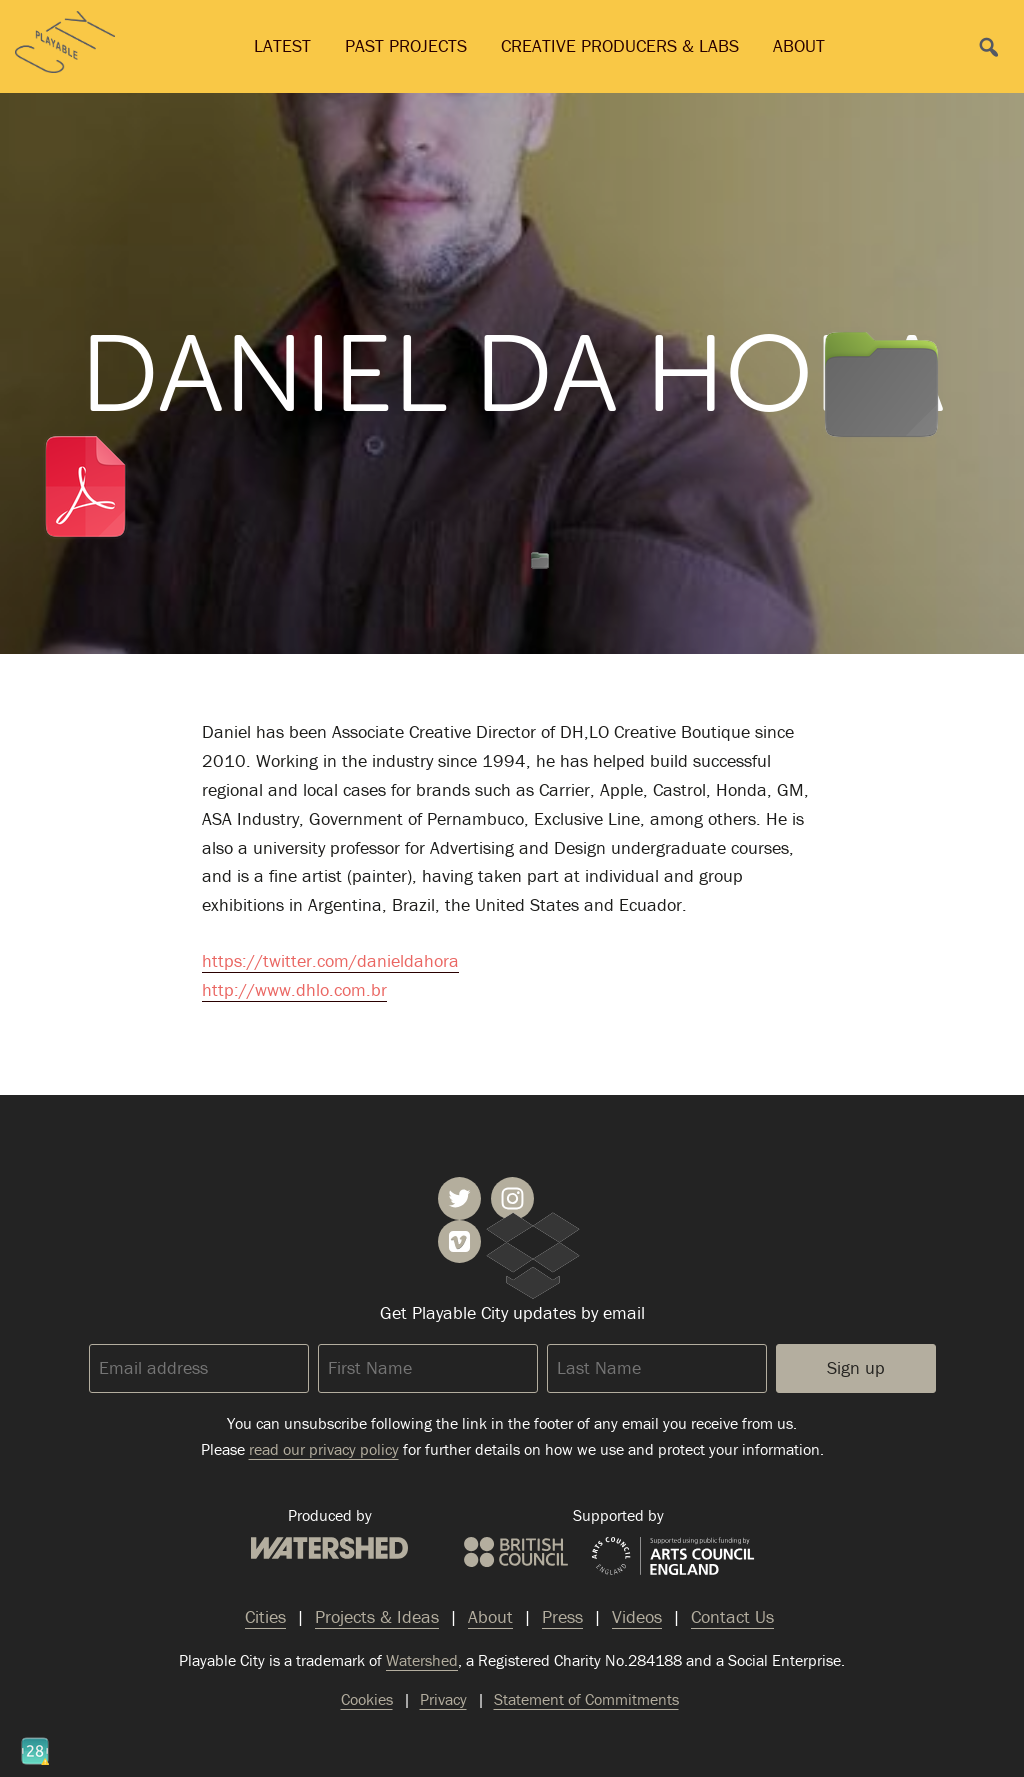 This screenshot has height=1777, width=1024. I want to click on open a folder or directory, so click(881, 384).